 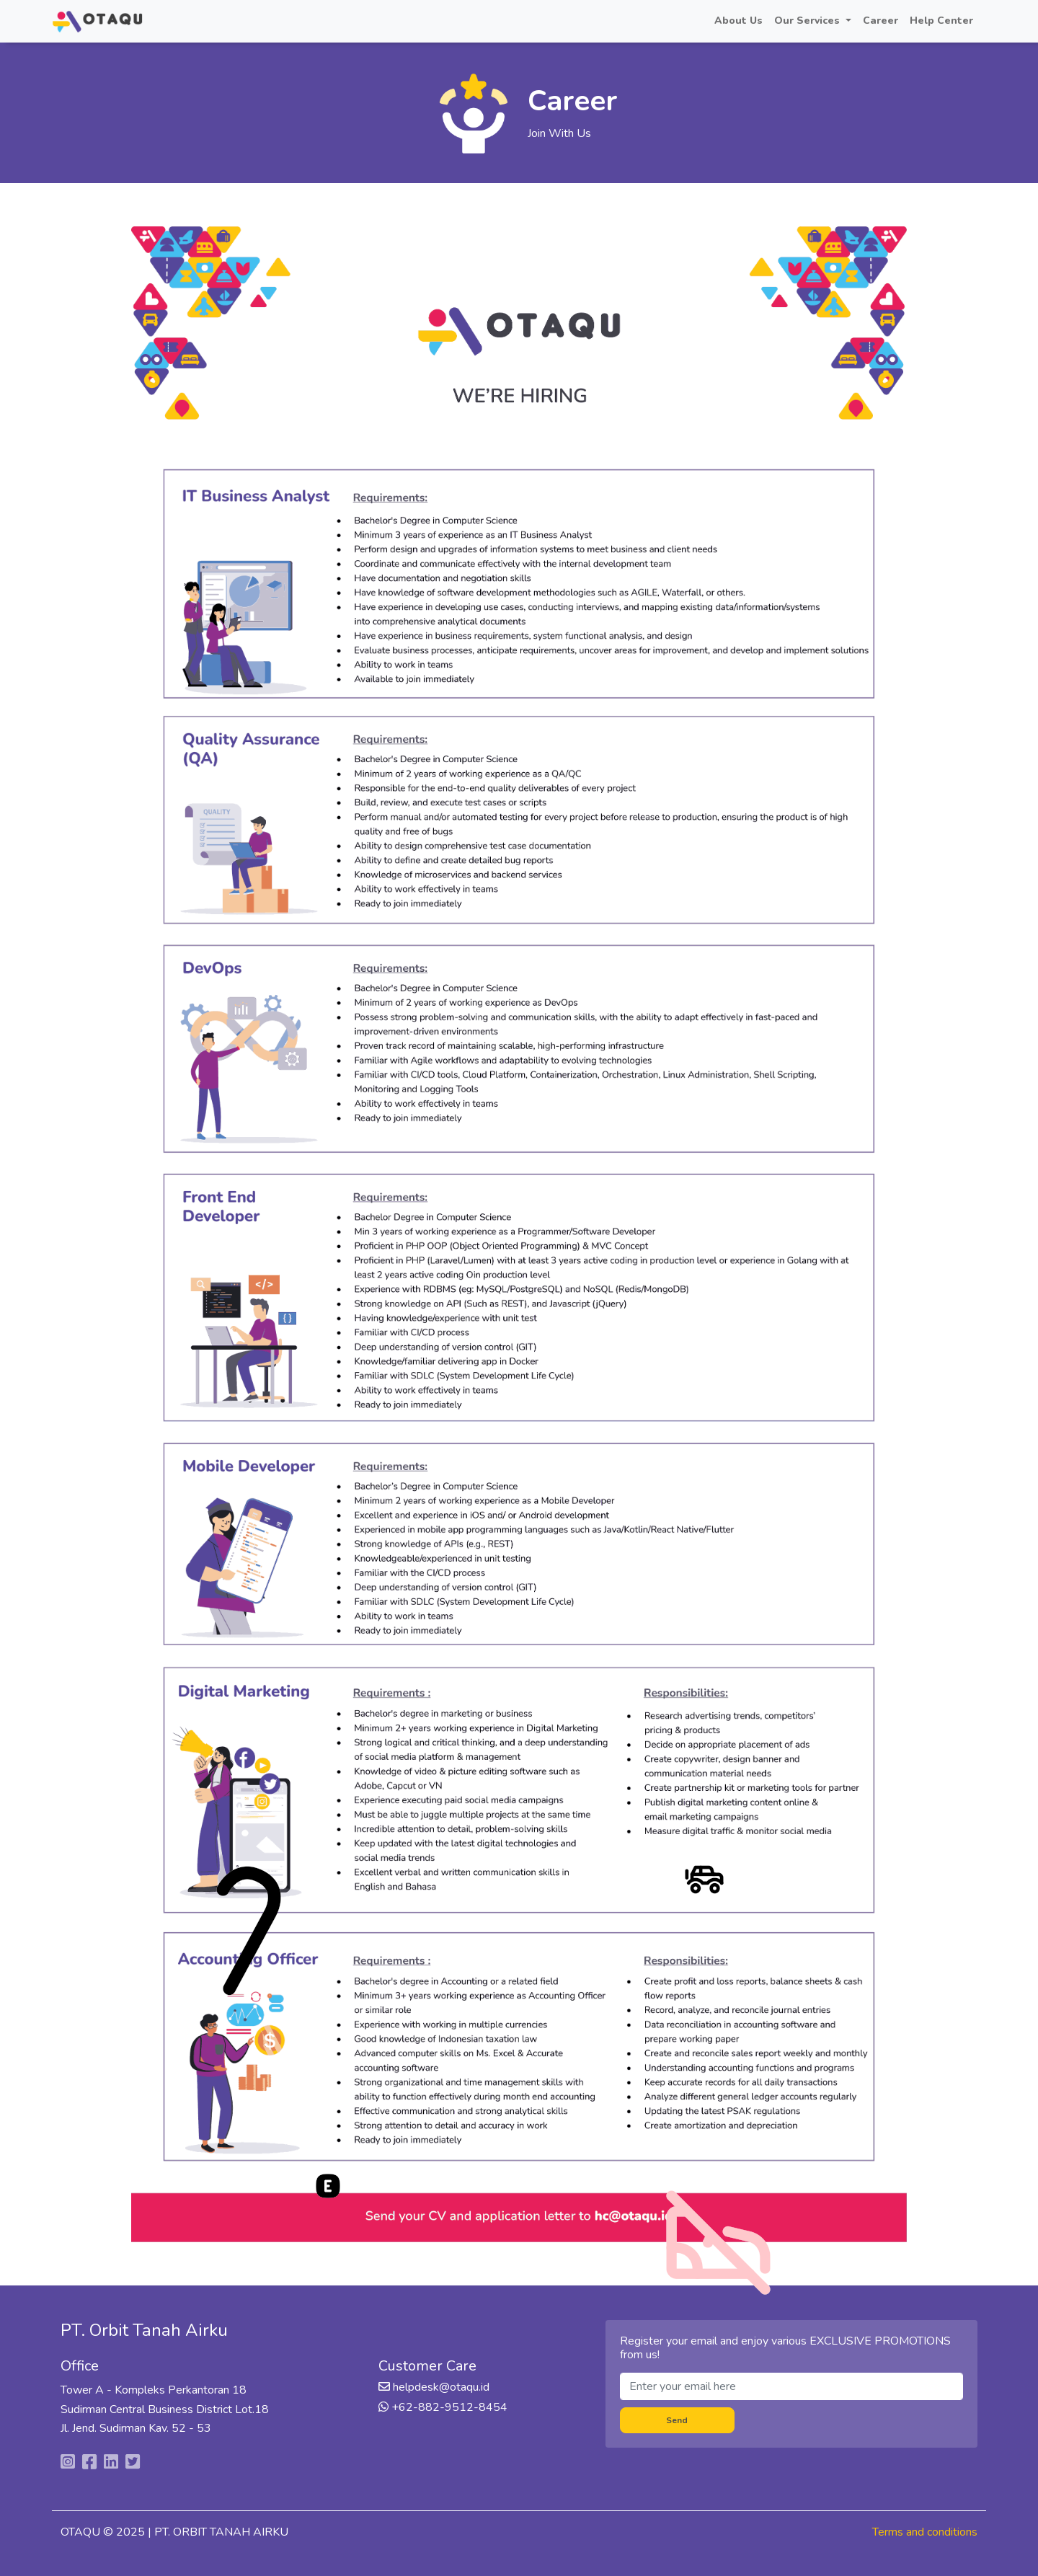 What do you see at coordinates (249, 1931) in the screenshot?
I see `accessibility support or mobility assistance` at bounding box center [249, 1931].